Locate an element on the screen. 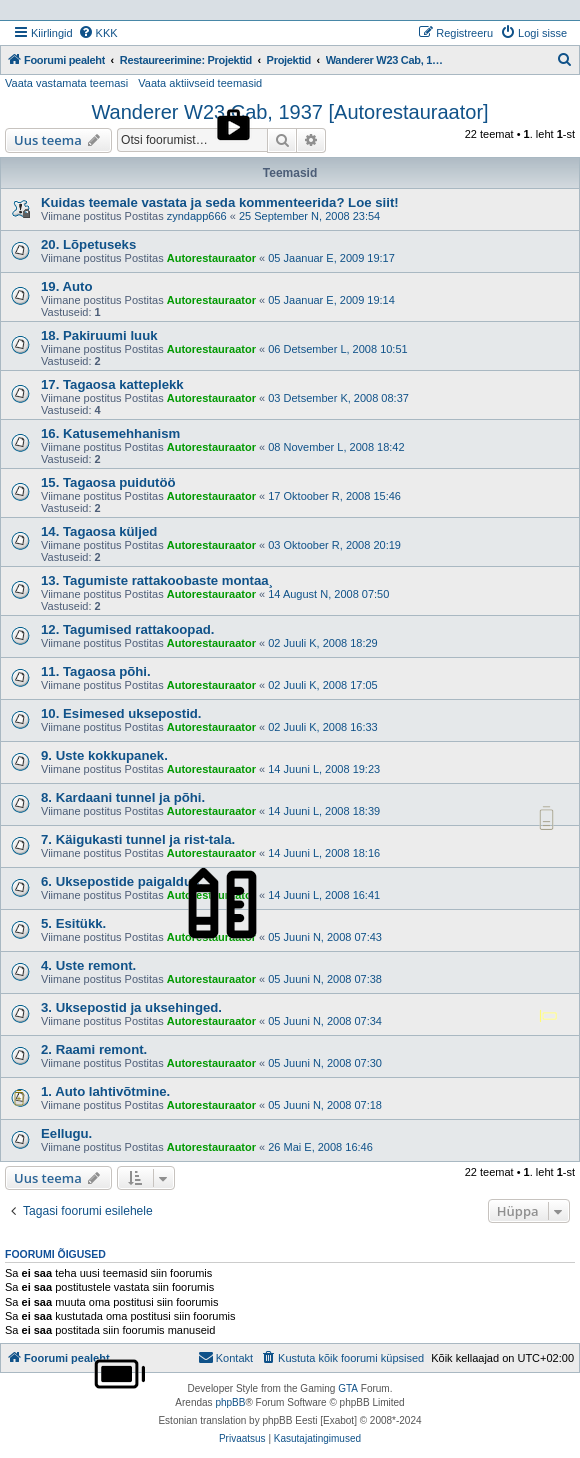 This screenshot has height=1458, width=580. access design or drawing tools is located at coordinates (222, 904).